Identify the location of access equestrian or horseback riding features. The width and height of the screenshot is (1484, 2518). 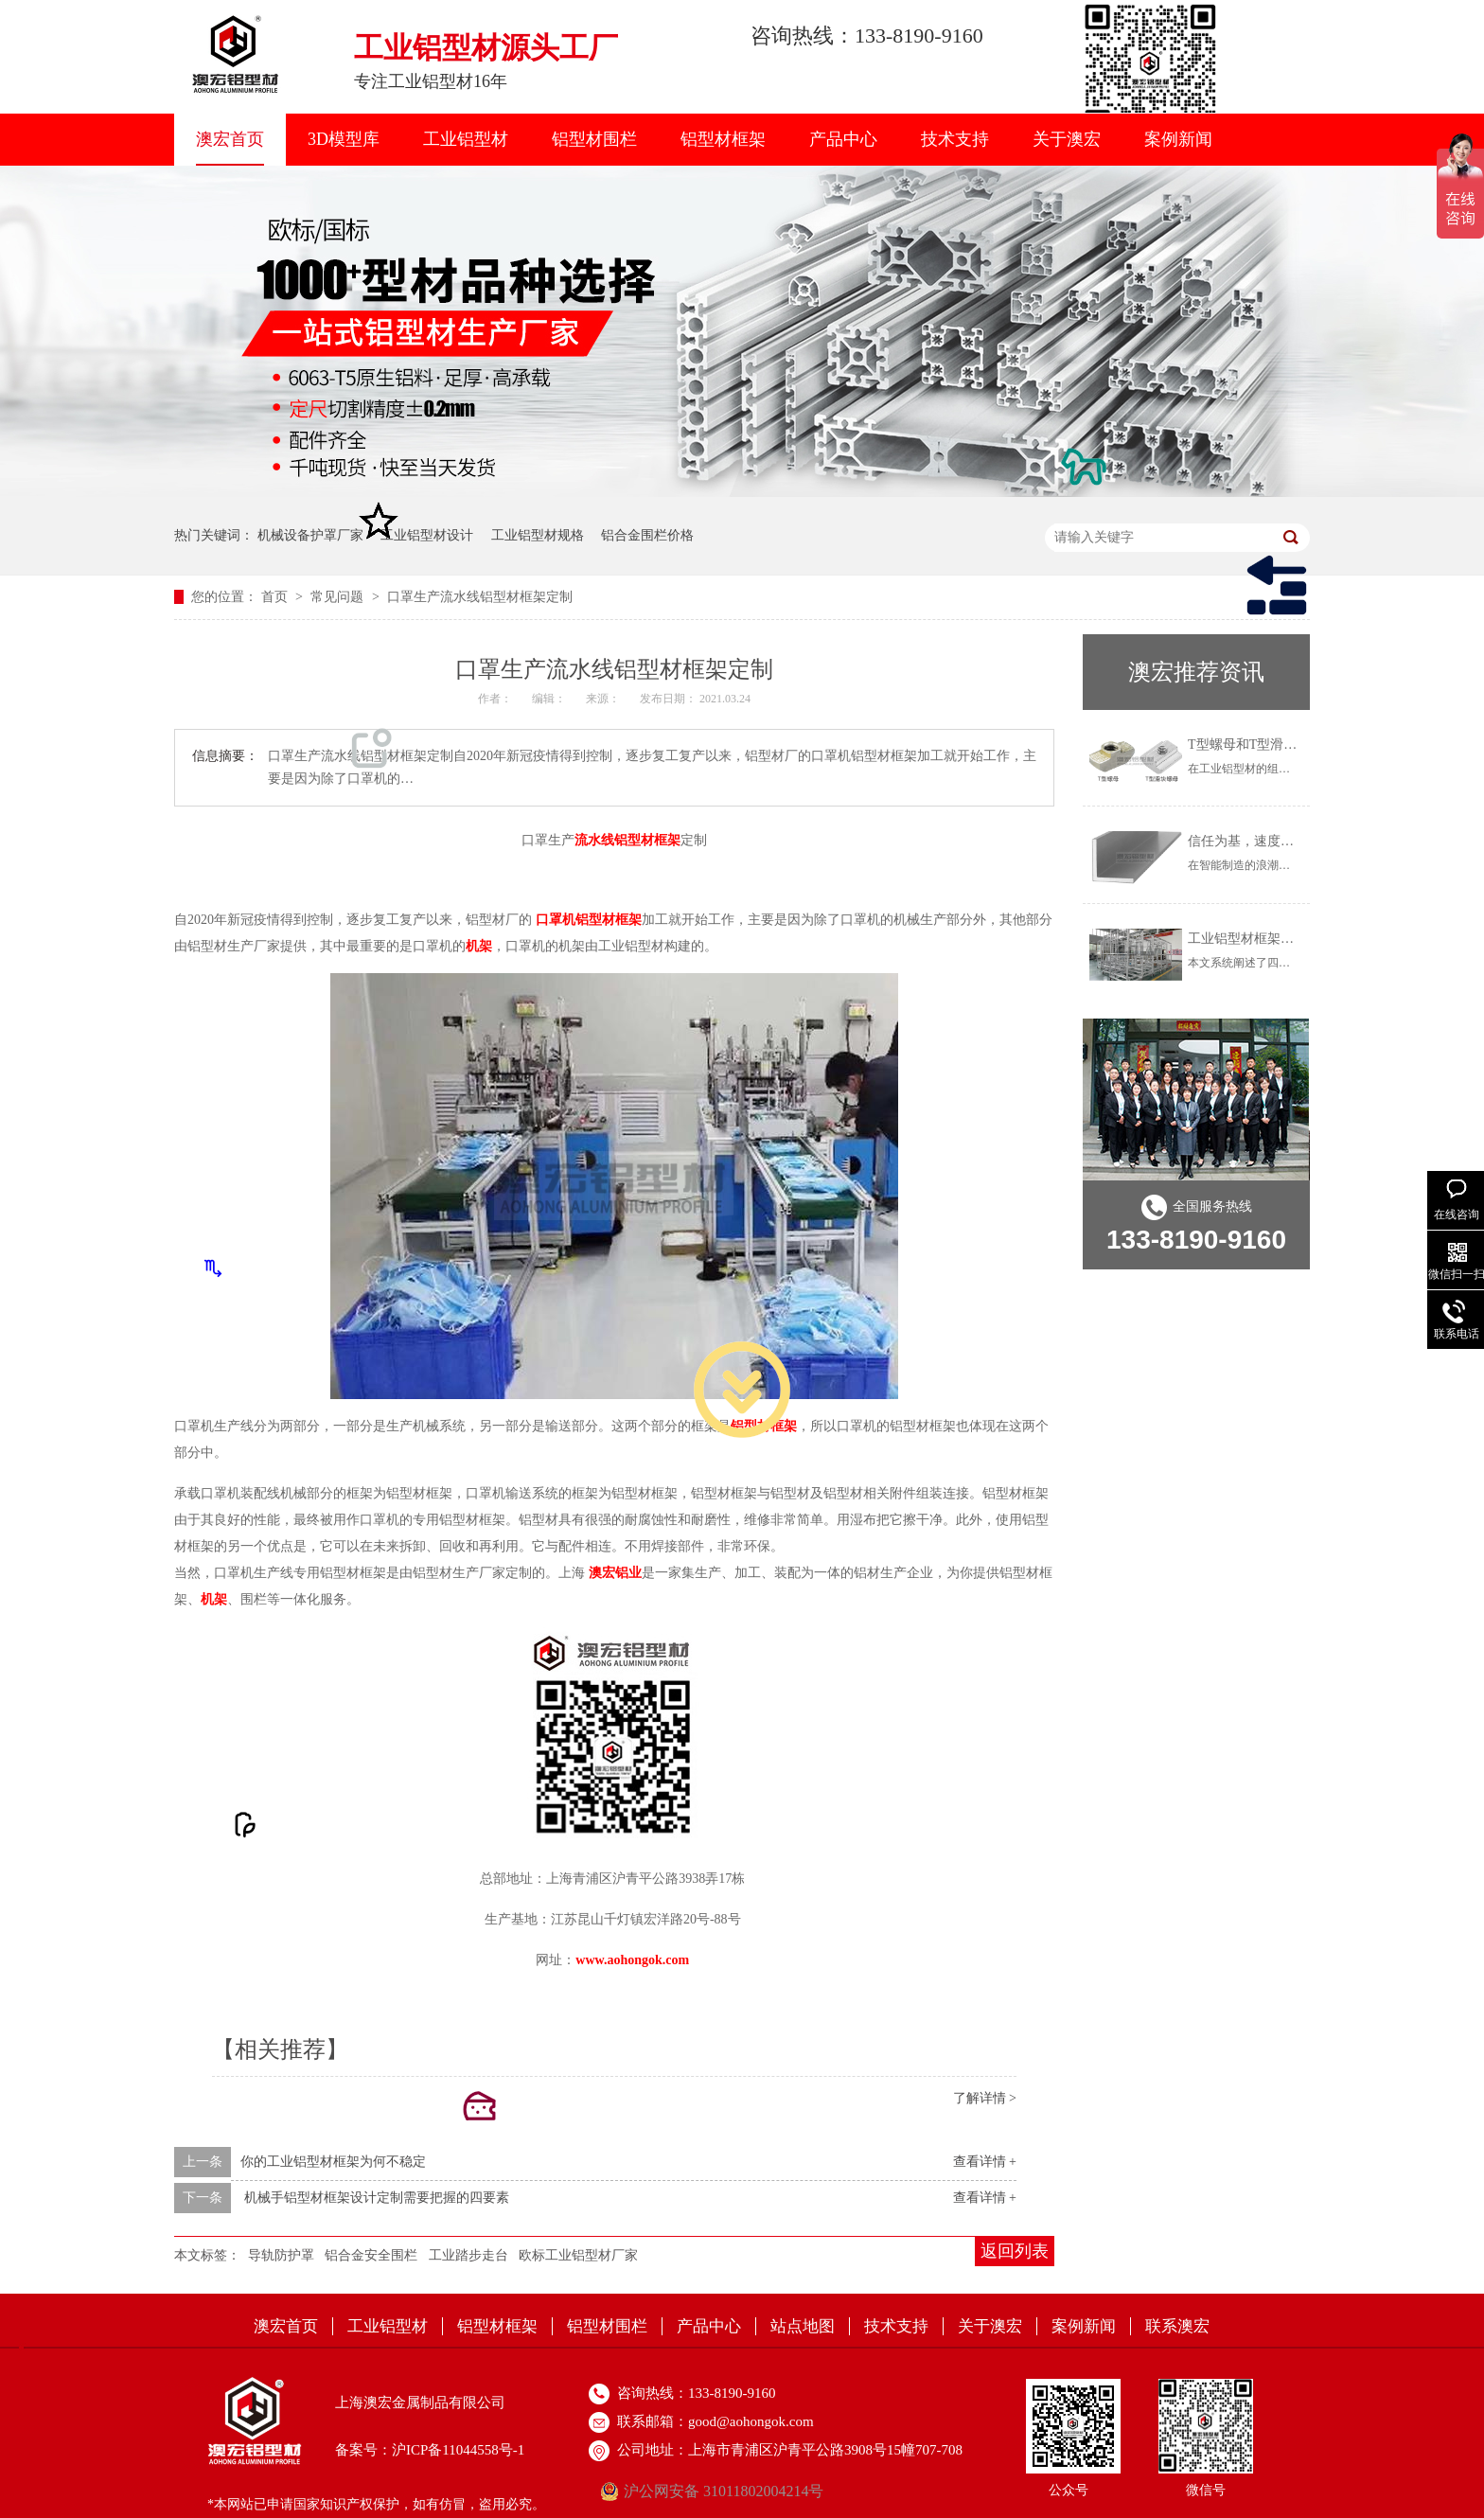
(1084, 467).